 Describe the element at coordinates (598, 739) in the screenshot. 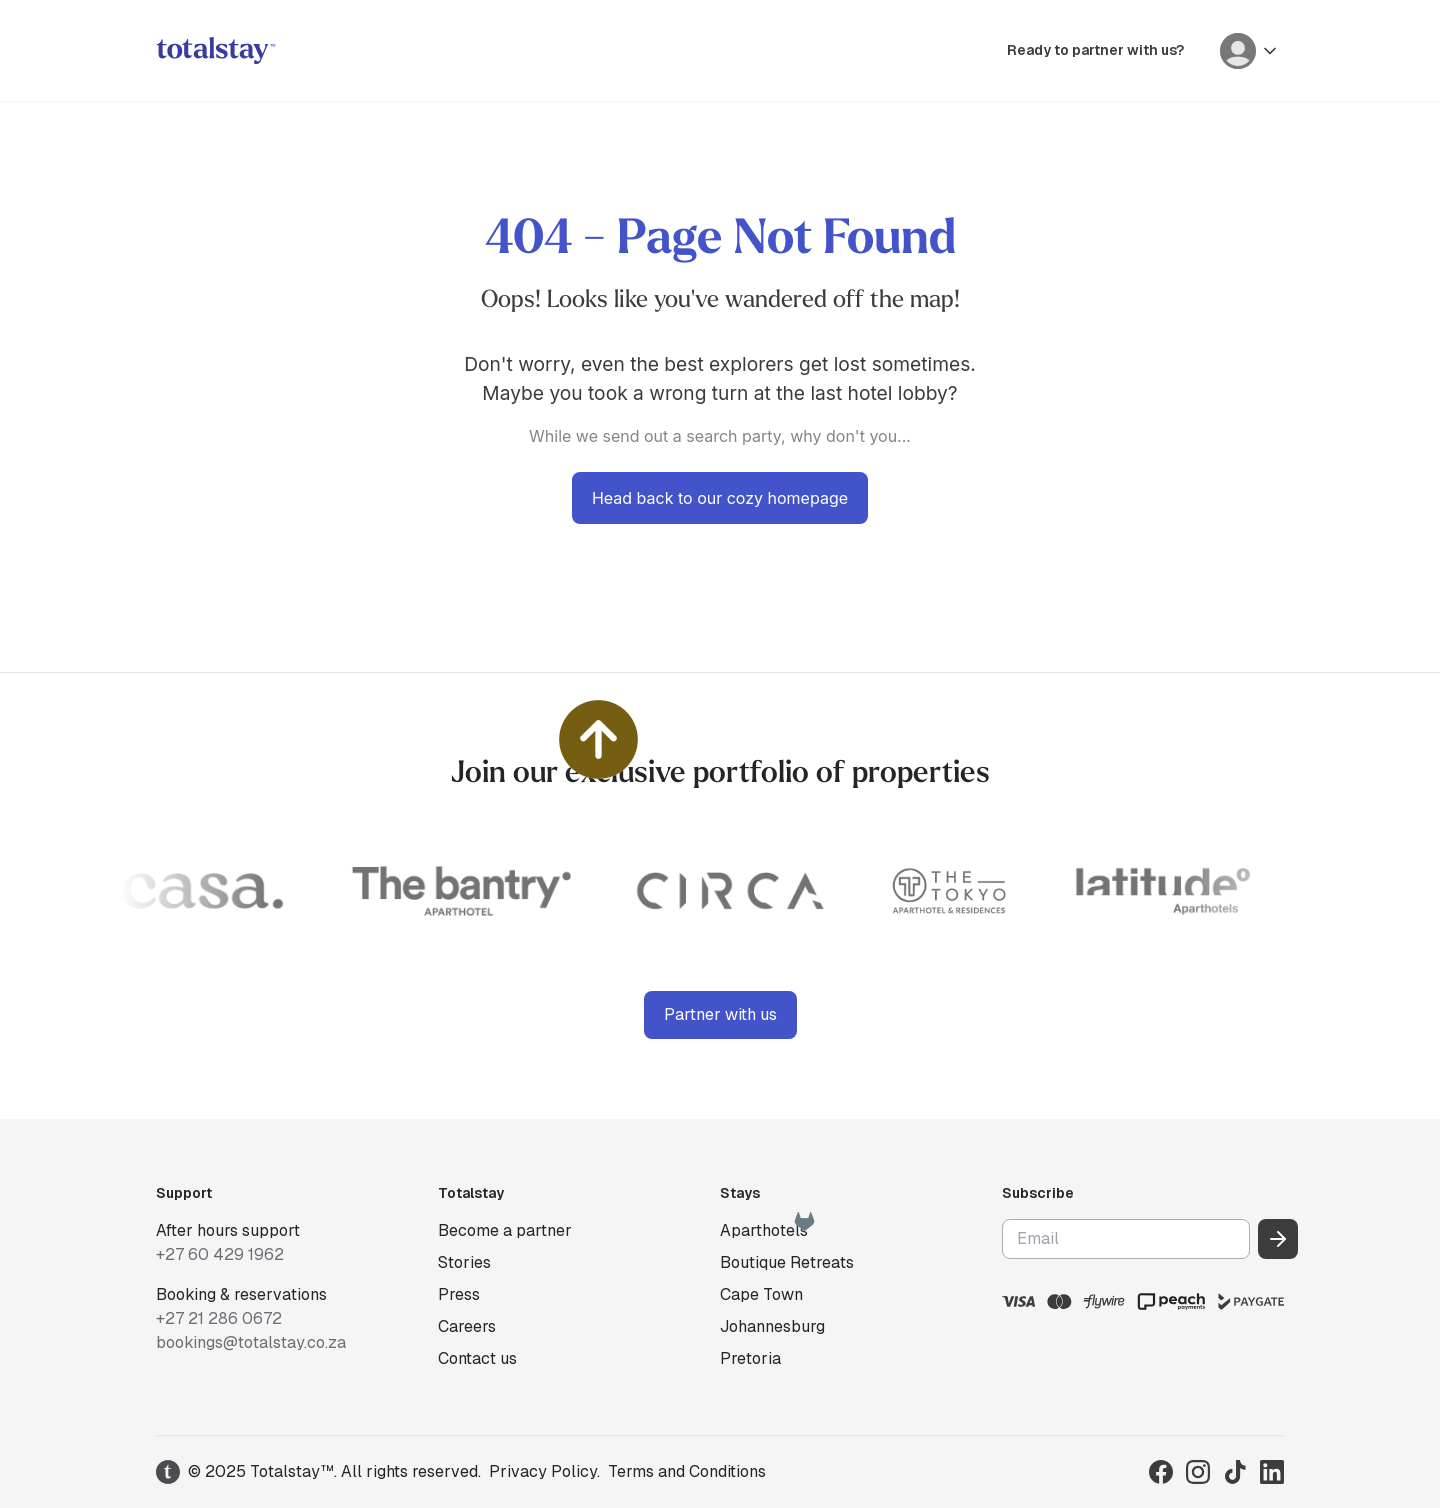

I see `upload a file or content` at that location.